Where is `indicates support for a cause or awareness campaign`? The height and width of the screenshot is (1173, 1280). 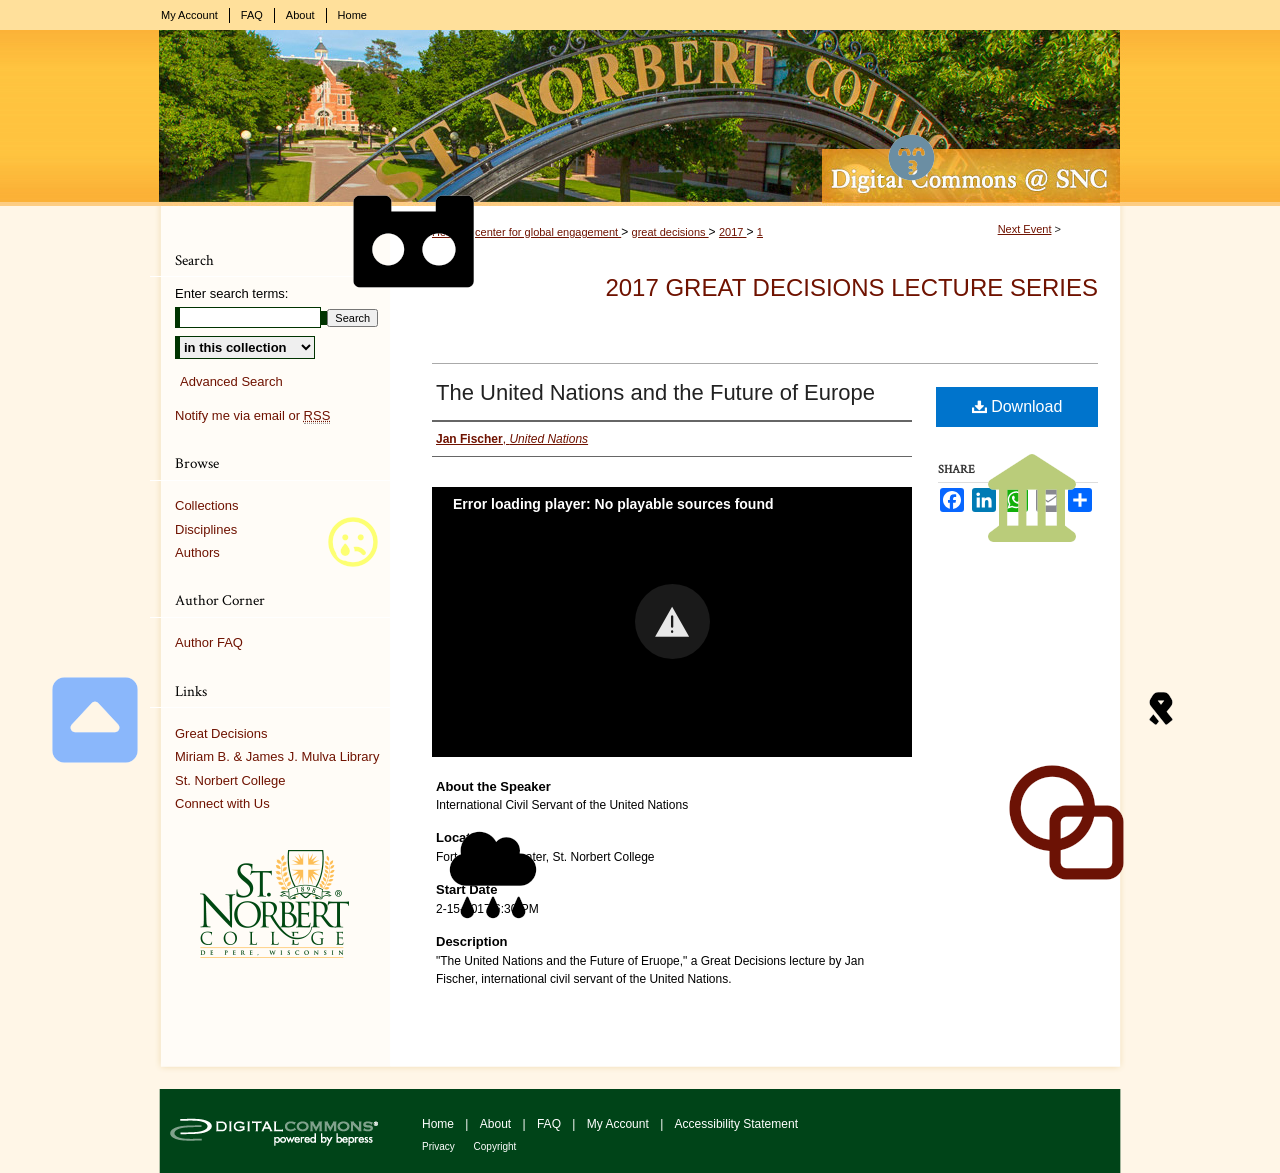 indicates support for a cause or awareness campaign is located at coordinates (1161, 709).